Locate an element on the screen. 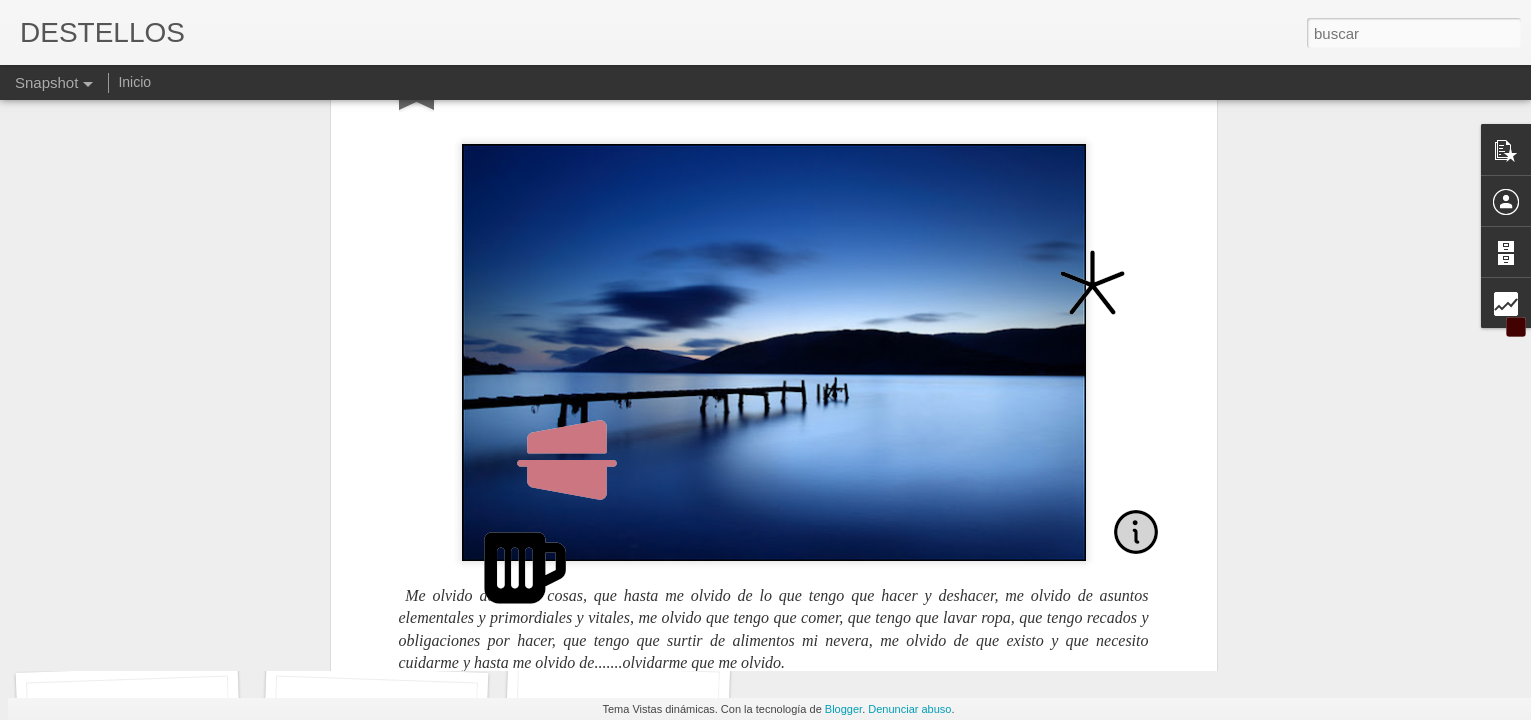  toggle perspective view mode is located at coordinates (567, 460).